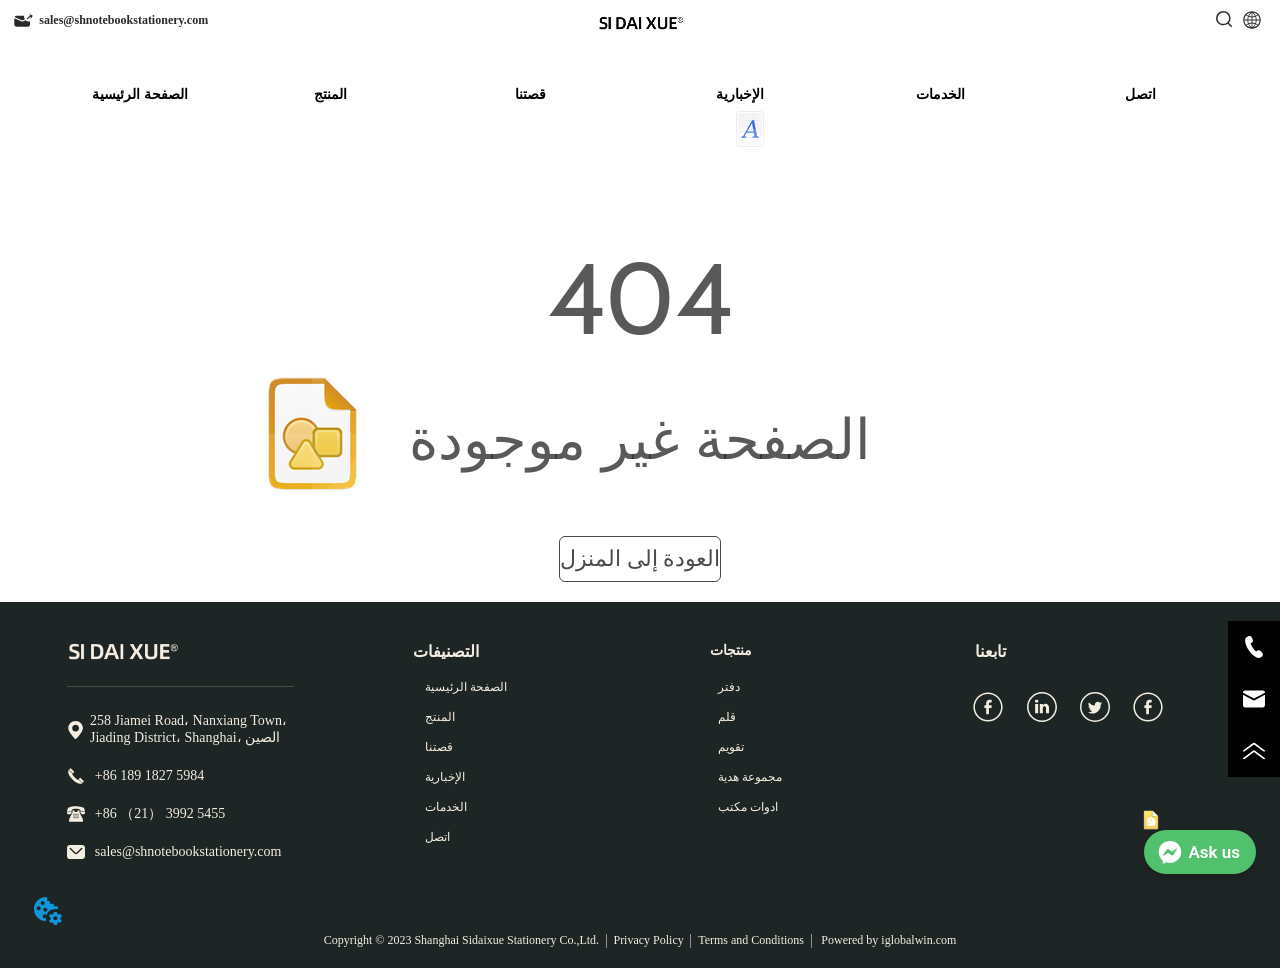 The image size is (1280, 968). What do you see at coordinates (312, 433) in the screenshot?
I see `libreoffice draw document file` at bounding box center [312, 433].